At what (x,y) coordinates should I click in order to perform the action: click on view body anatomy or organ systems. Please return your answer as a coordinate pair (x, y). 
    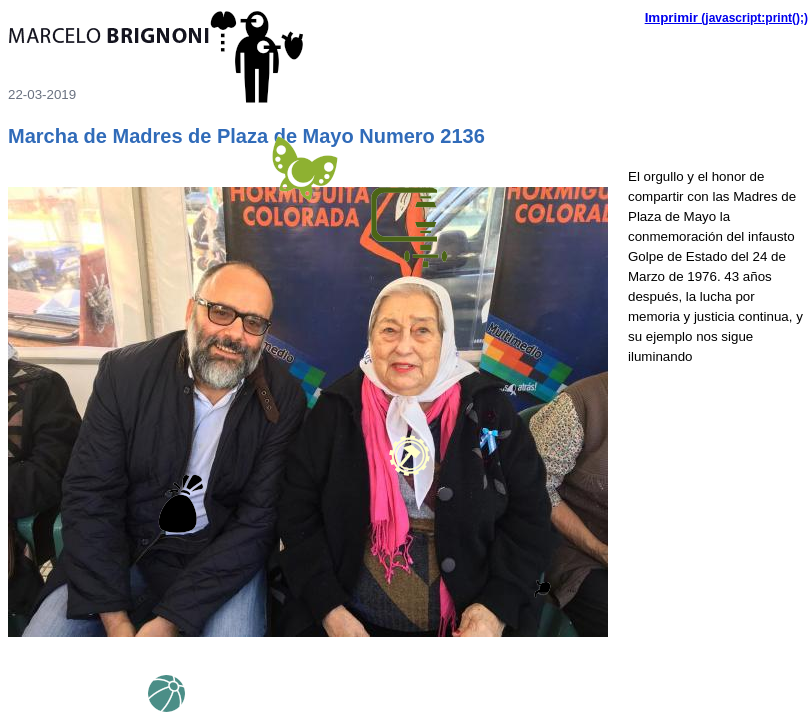
    Looking at the image, I should click on (256, 57).